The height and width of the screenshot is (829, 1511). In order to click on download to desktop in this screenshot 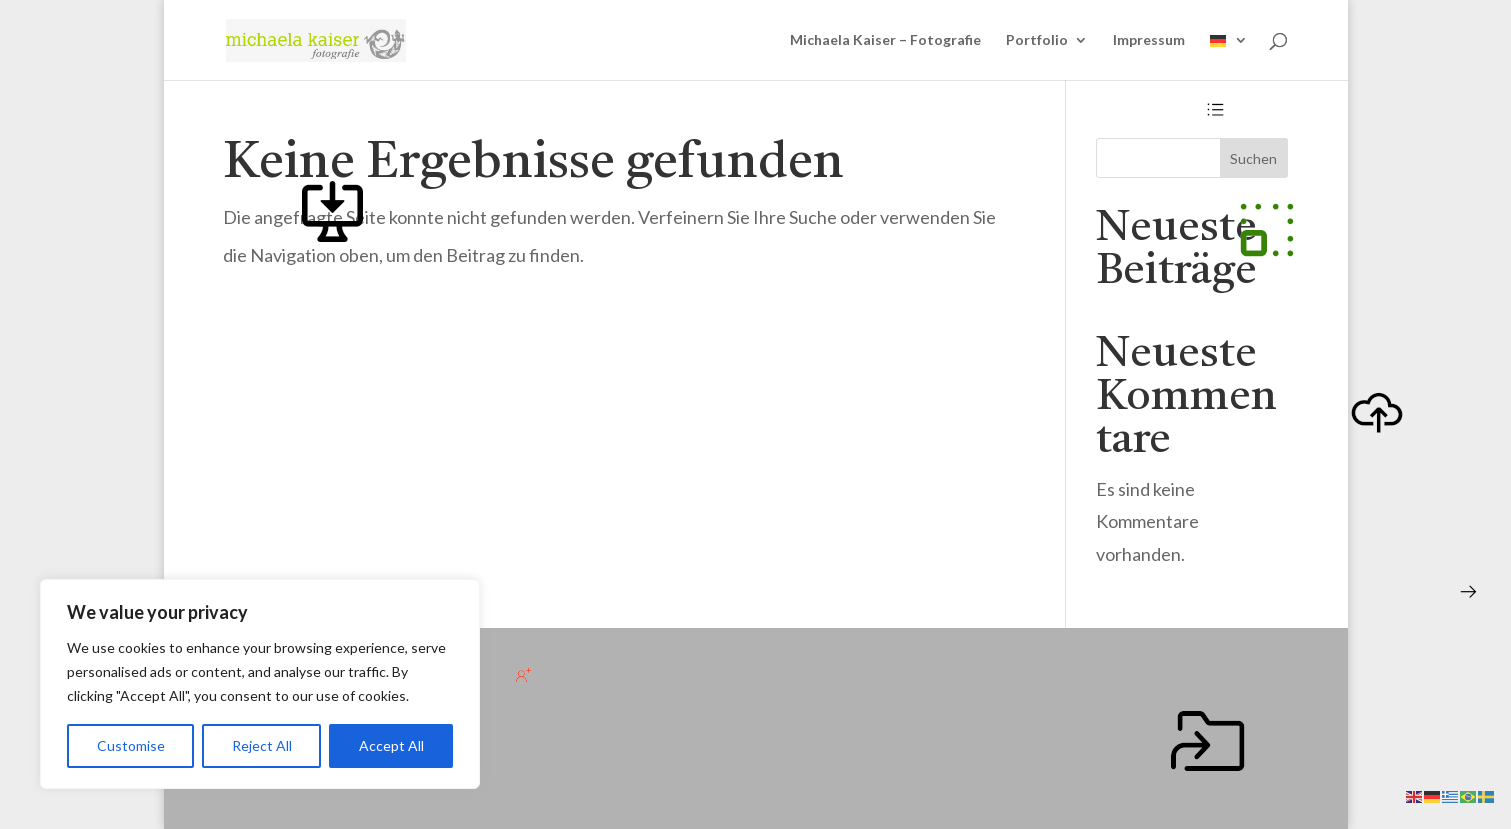, I will do `click(332, 211)`.